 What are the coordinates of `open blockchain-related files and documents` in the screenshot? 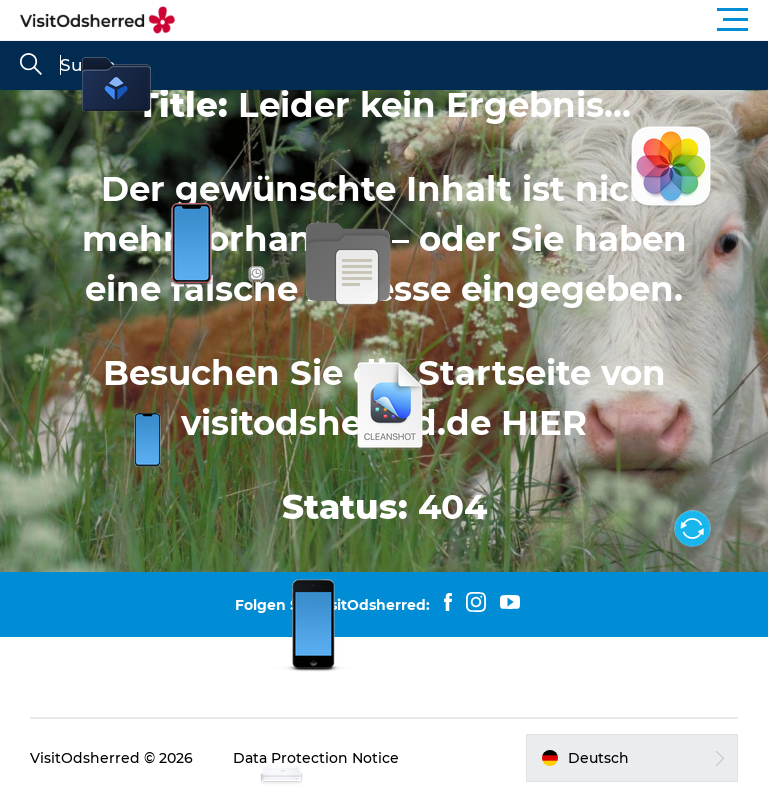 It's located at (116, 86).